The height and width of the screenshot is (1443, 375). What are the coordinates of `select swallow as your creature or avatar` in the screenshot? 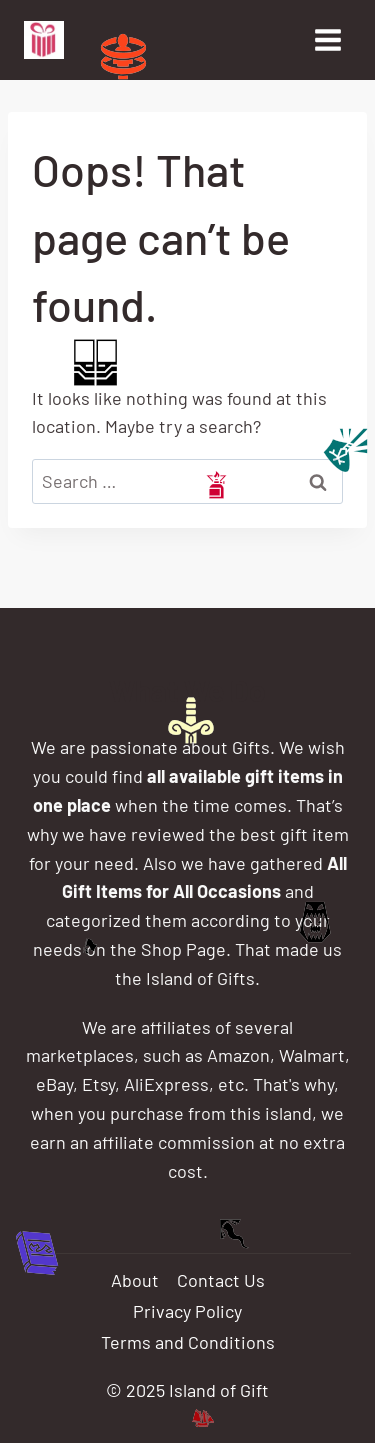 It's located at (316, 922).